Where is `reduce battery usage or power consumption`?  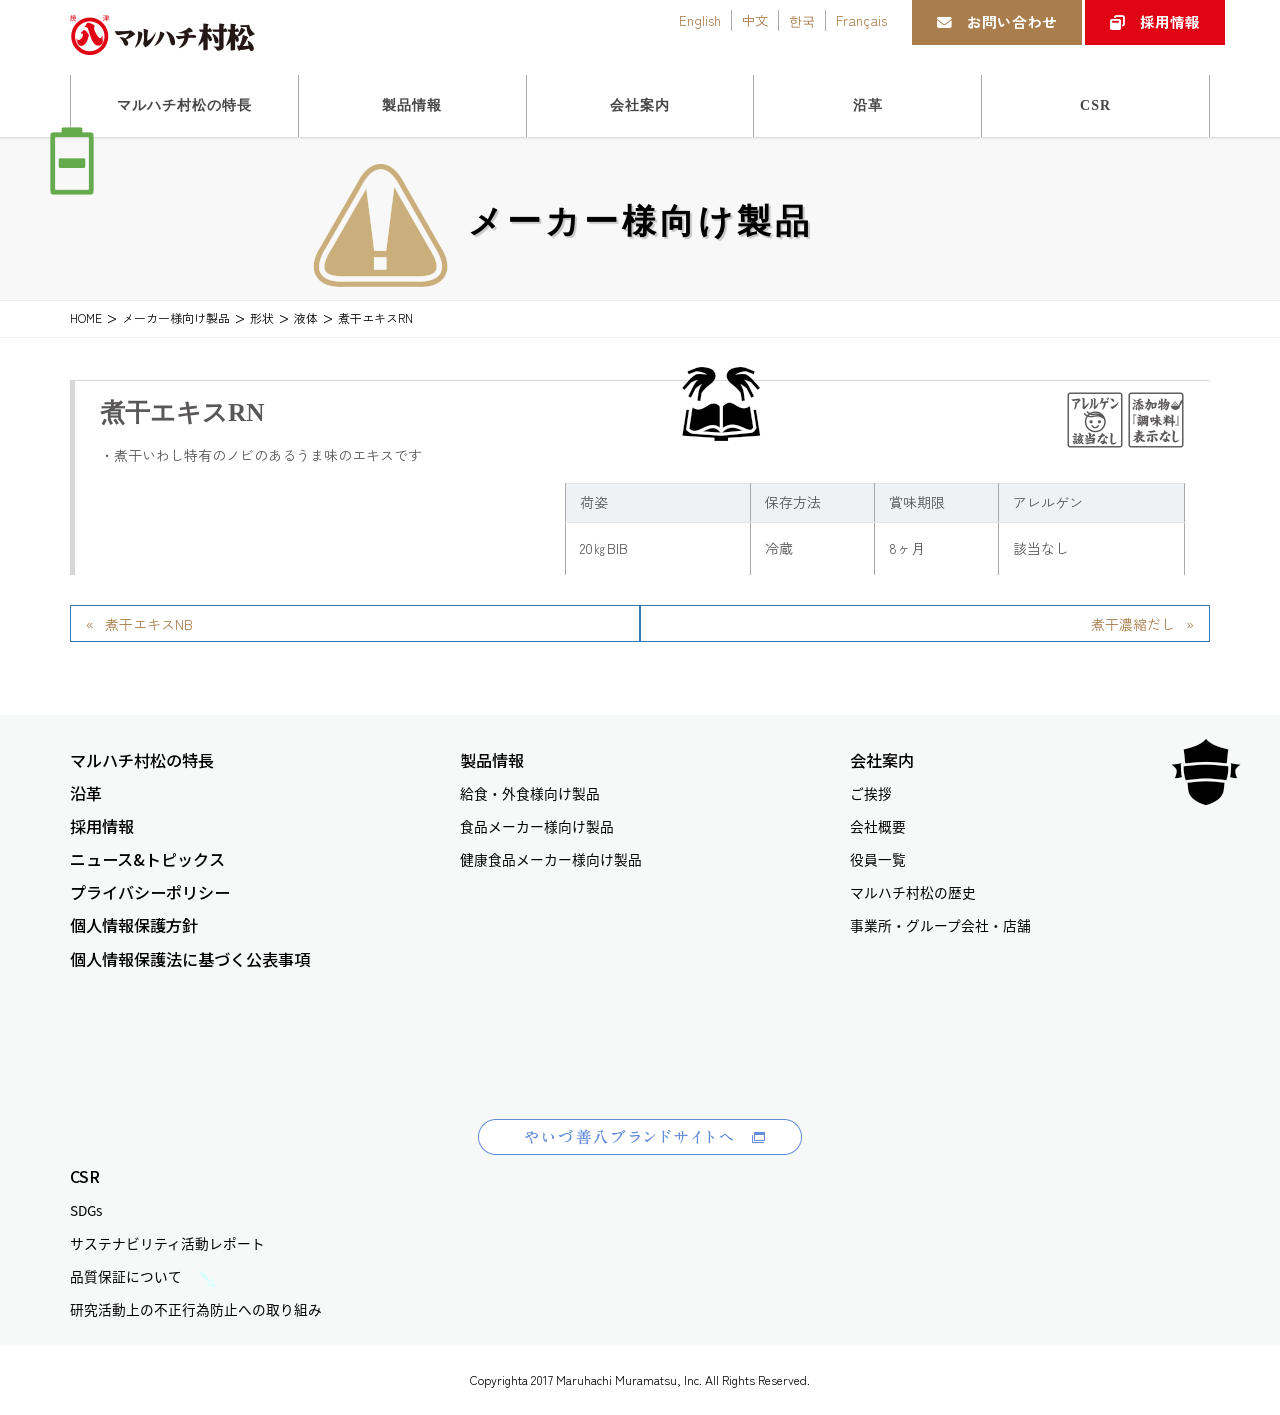 reduce battery usage or power consumption is located at coordinates (72, 161).